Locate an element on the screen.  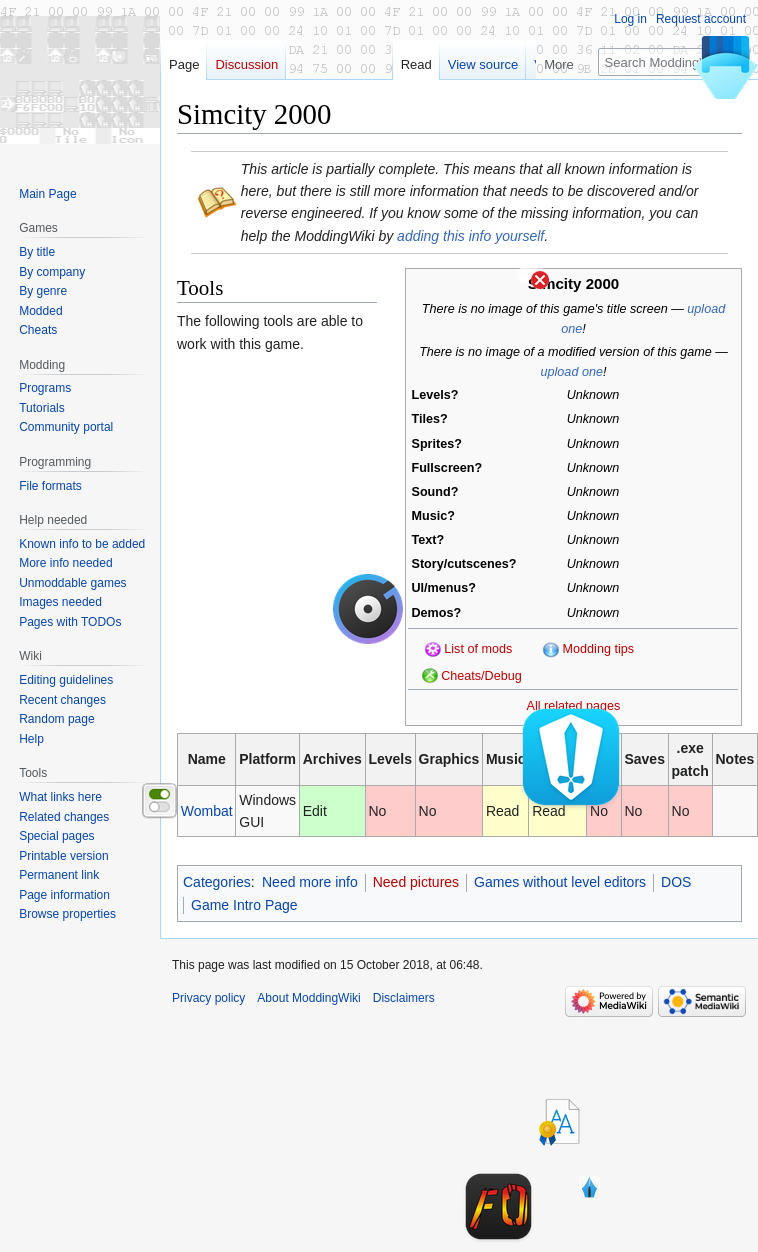
open the warehouse app for managing software packages is located at coordinates (725, 67).